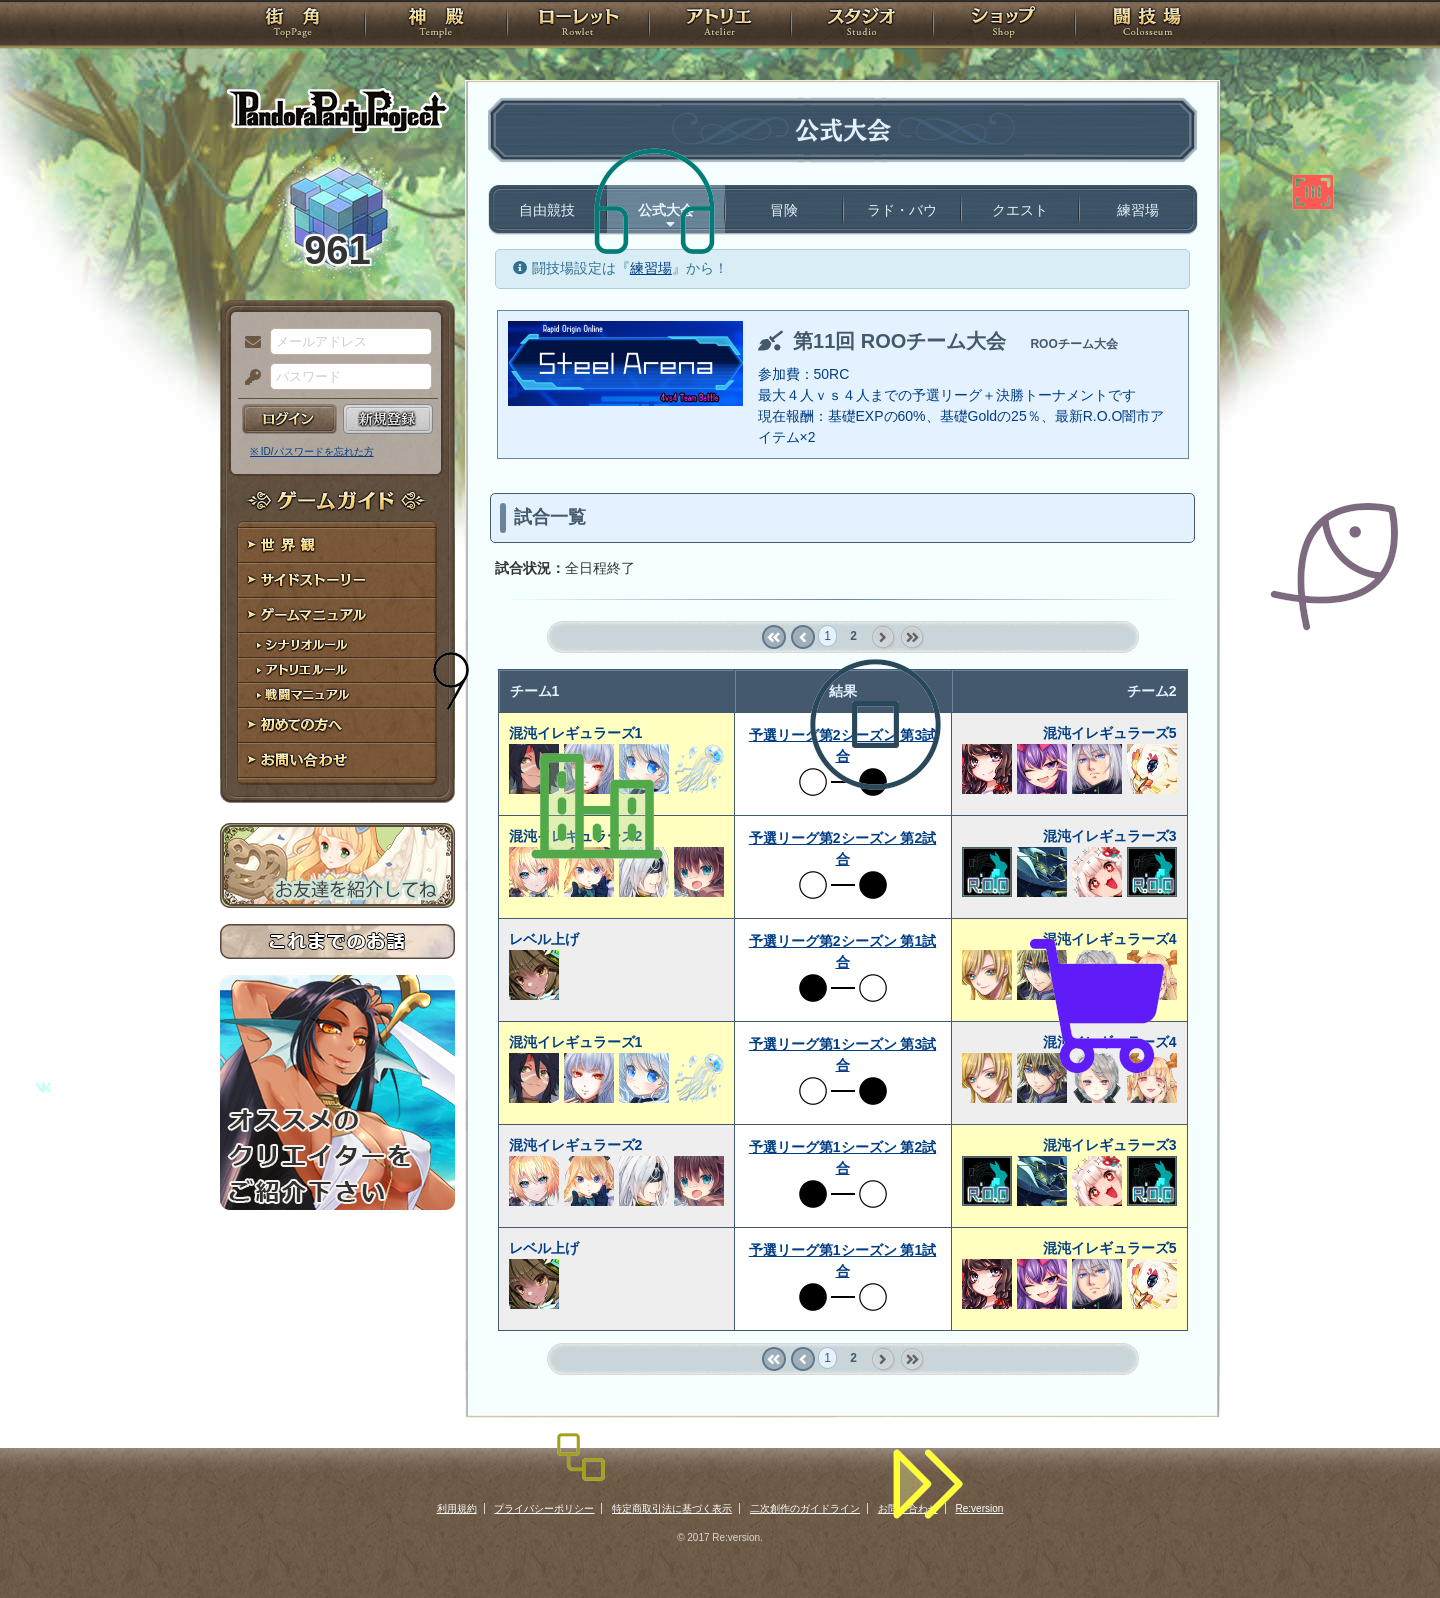 The height and width of the screenshot is (1598, 1440). I want to click on access fishing or aquatic content, so click(1339, 562).